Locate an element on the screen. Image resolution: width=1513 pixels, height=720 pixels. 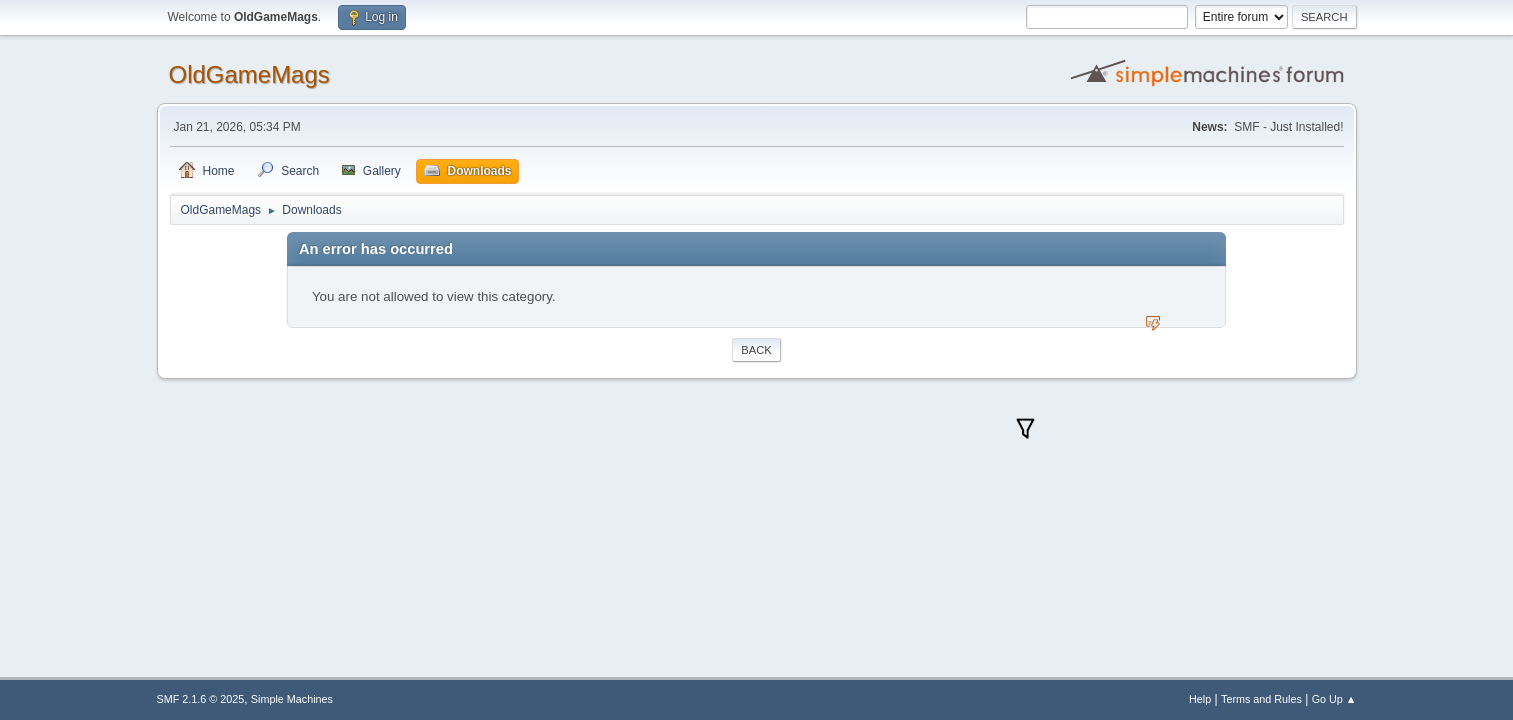
filter or sort content is located at coordinates (1025, 427).